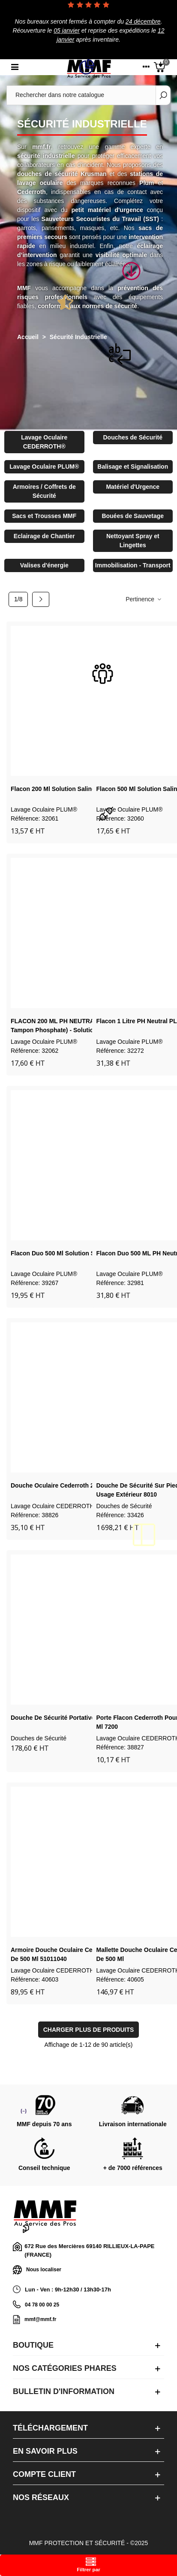 The height and width of the screenshot is (2576, 177). Describe the element at coordinates (26, 2228) in the screenshot. I see `open Printables 3D printing community` at that location.